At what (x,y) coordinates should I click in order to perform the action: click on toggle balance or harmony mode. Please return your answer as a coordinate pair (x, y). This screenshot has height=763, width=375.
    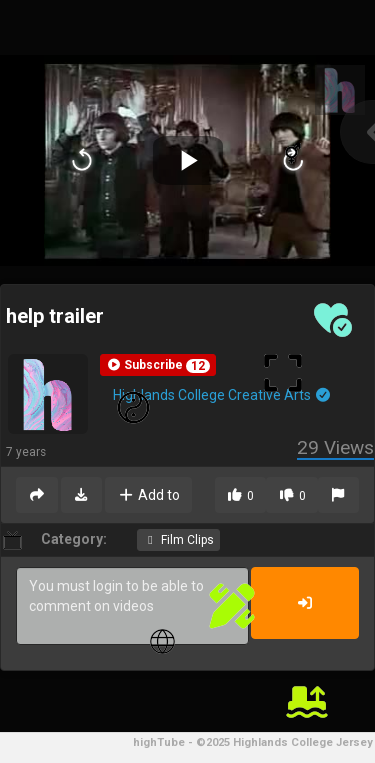
    Looking at the image, I should click on (133, 407).